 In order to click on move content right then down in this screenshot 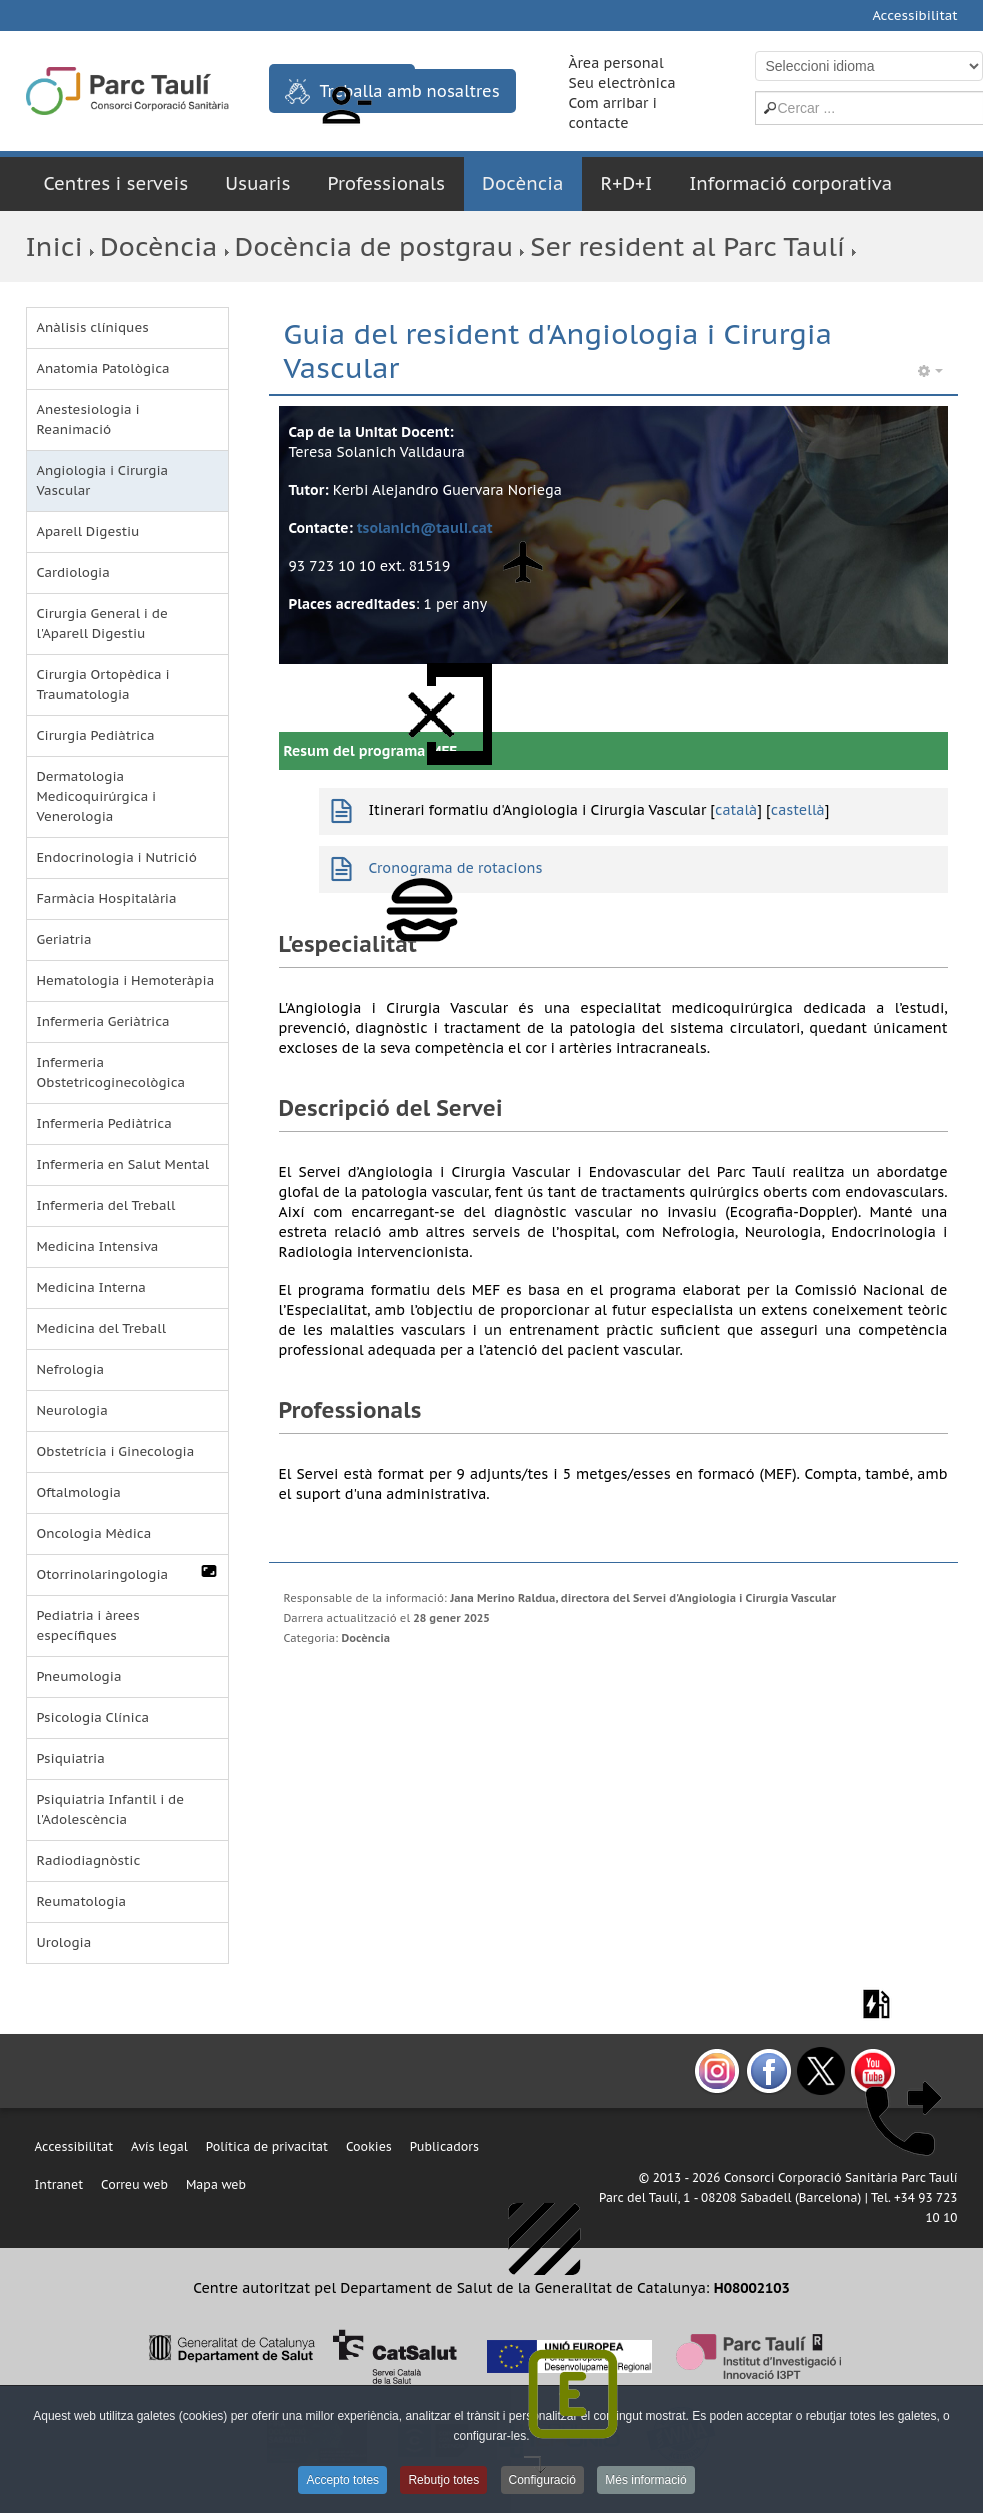, I will do `click(535, 2464)`.